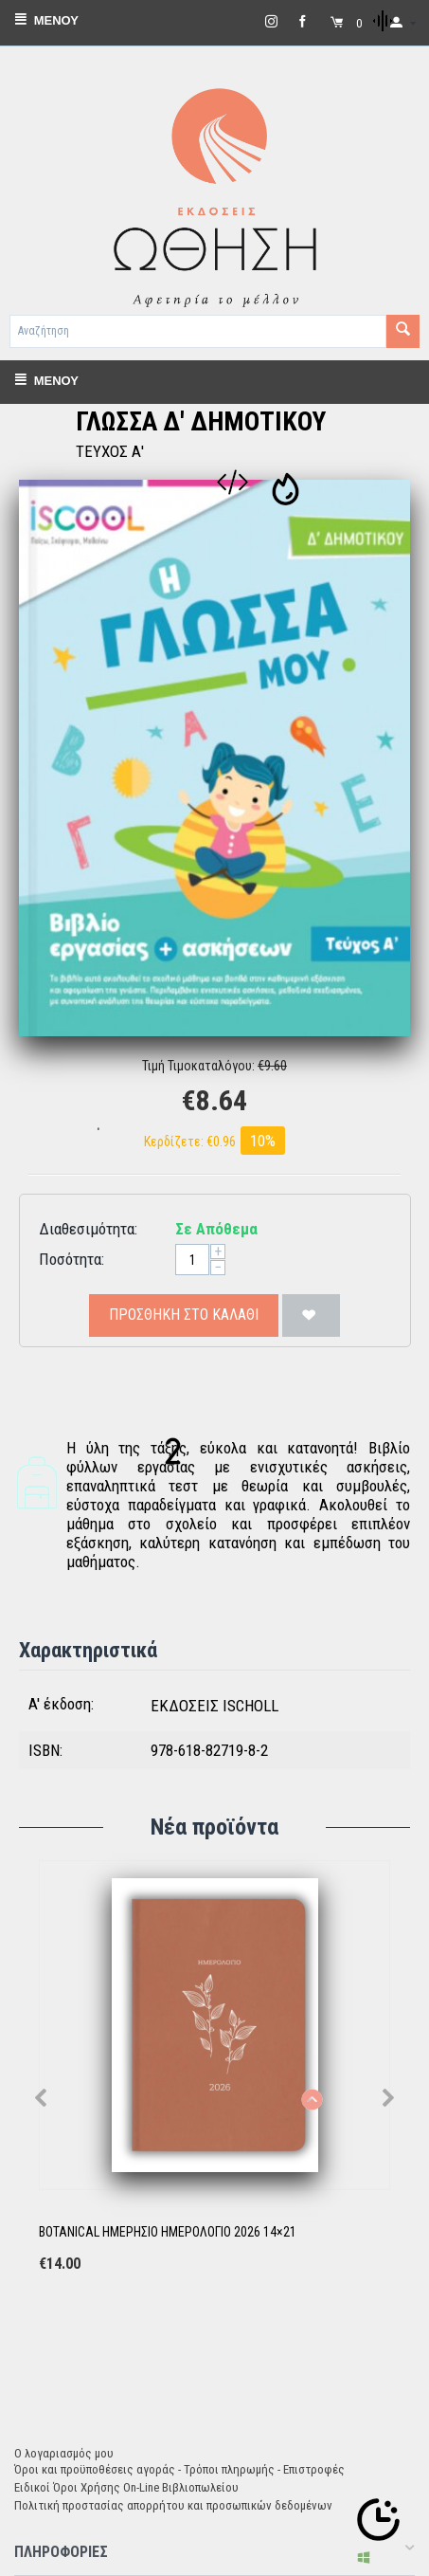 The image size is (429, 2576). Describe the element at coordinates (37, 1485) in the screenshot. I see `access your inventory or storage` at that location.